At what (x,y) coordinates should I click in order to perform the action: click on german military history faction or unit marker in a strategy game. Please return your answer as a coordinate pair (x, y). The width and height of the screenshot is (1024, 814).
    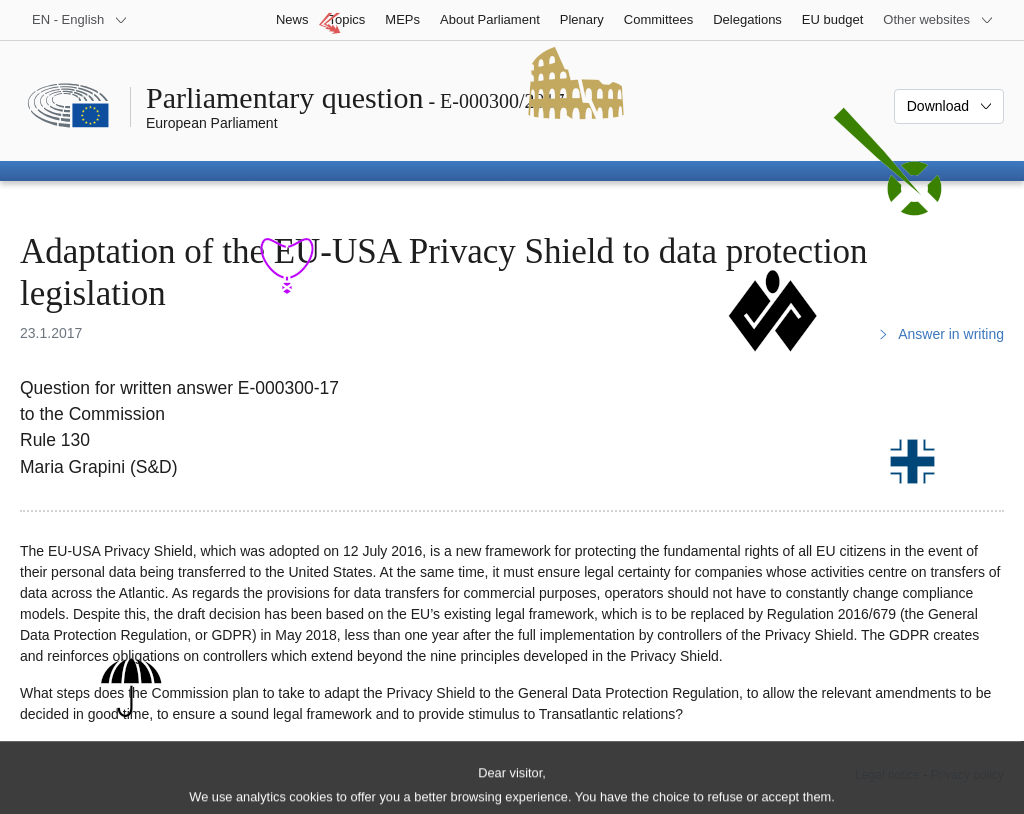
    Looking at the image, I should click on (912, 461).